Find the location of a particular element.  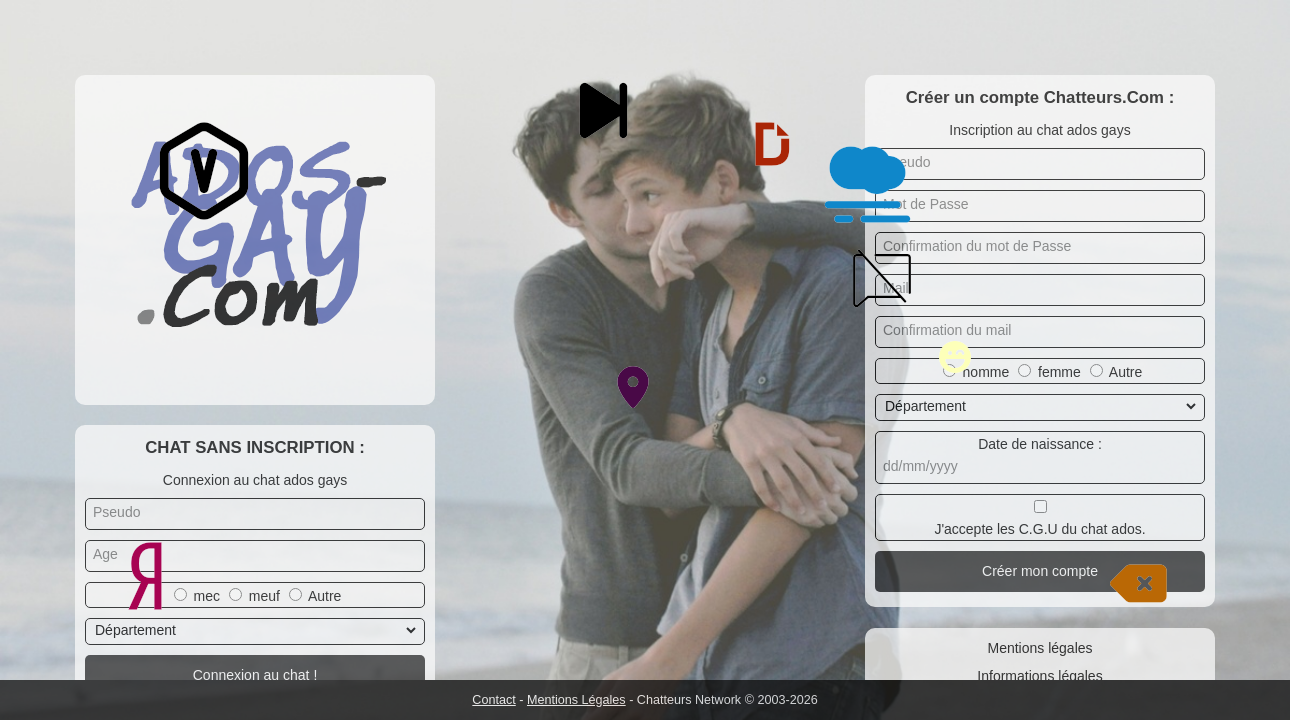

skip to the next track is located at coordinates (603, 110).